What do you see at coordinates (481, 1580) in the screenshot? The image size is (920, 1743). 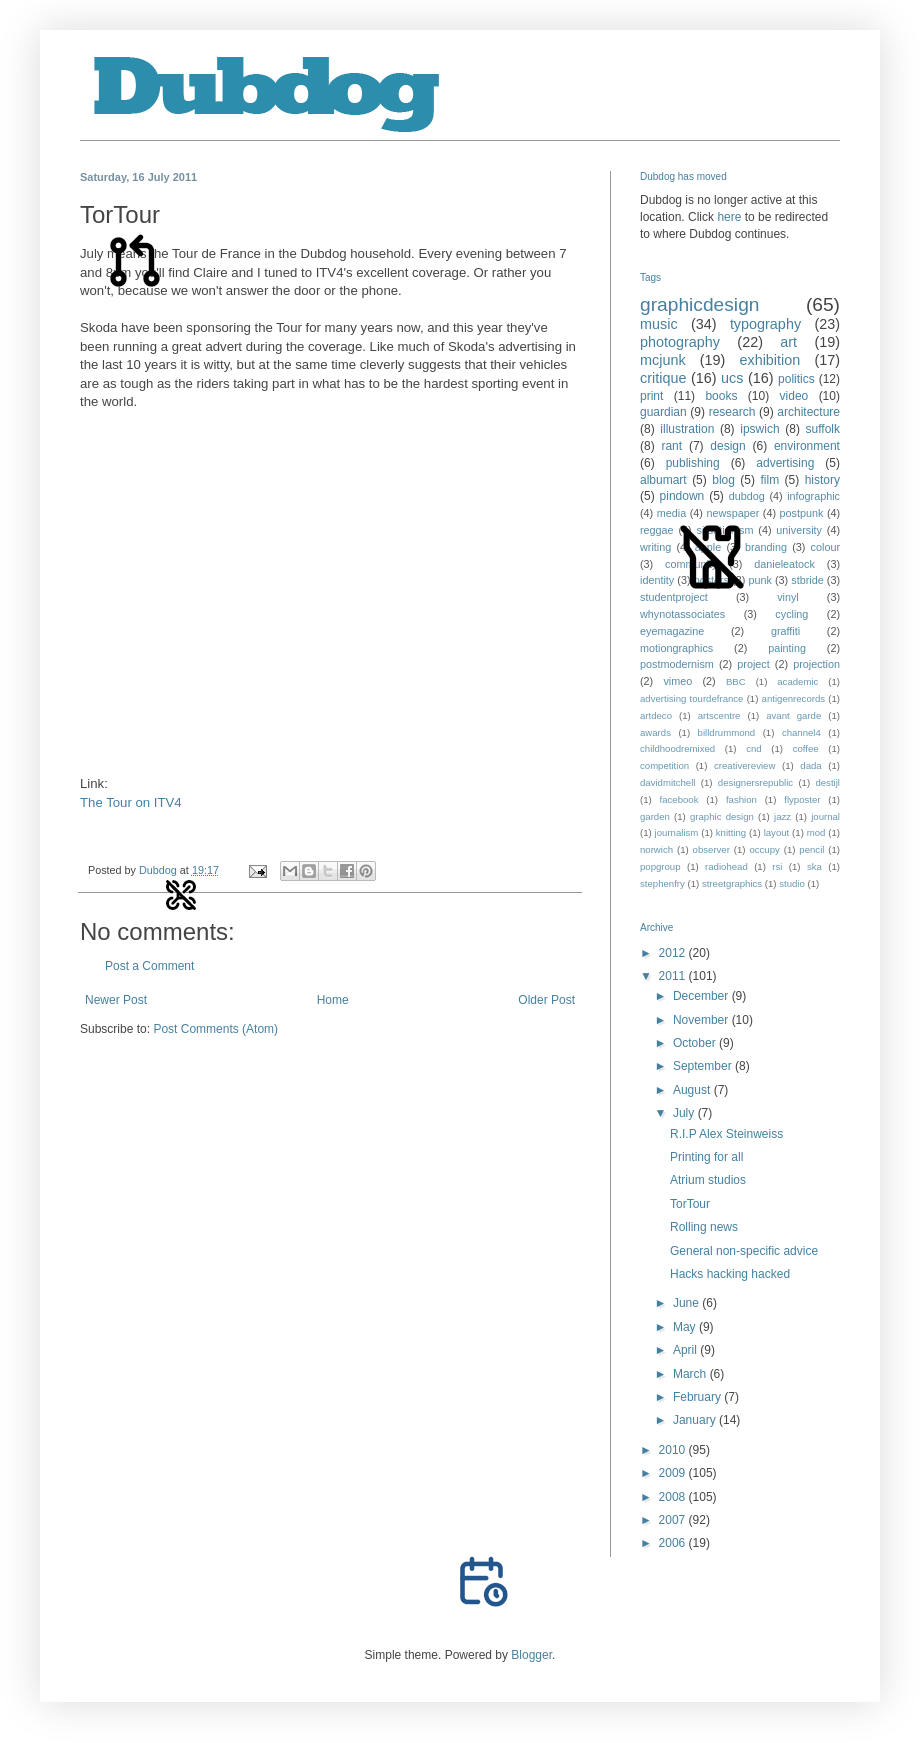 I see `schedule an event with a specific time` at bounding box center [481, 1580].